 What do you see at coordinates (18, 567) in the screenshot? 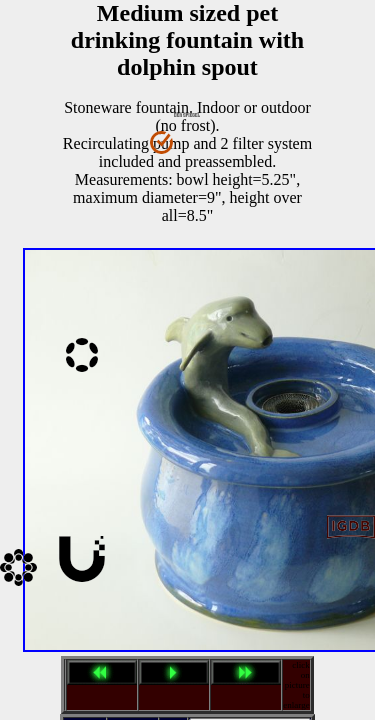
I see `open source framework (OSF) logo` at bounding box center [18, 567].